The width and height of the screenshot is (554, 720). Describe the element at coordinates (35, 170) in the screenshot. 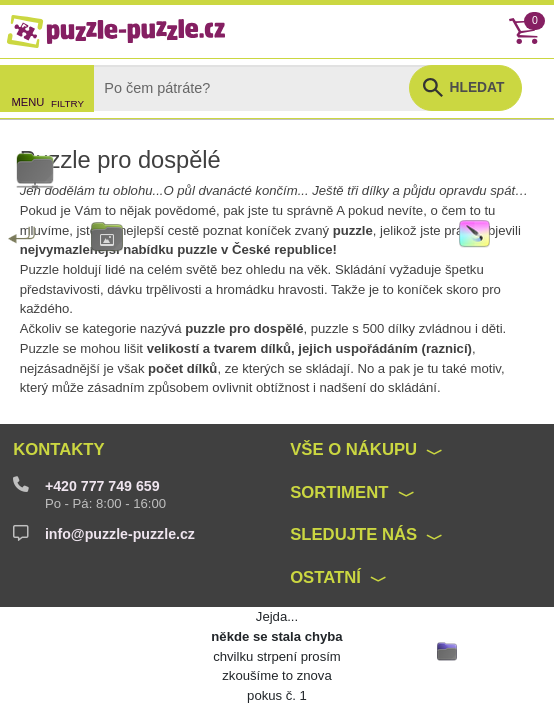

I see `access a remote or network folder` at that location.